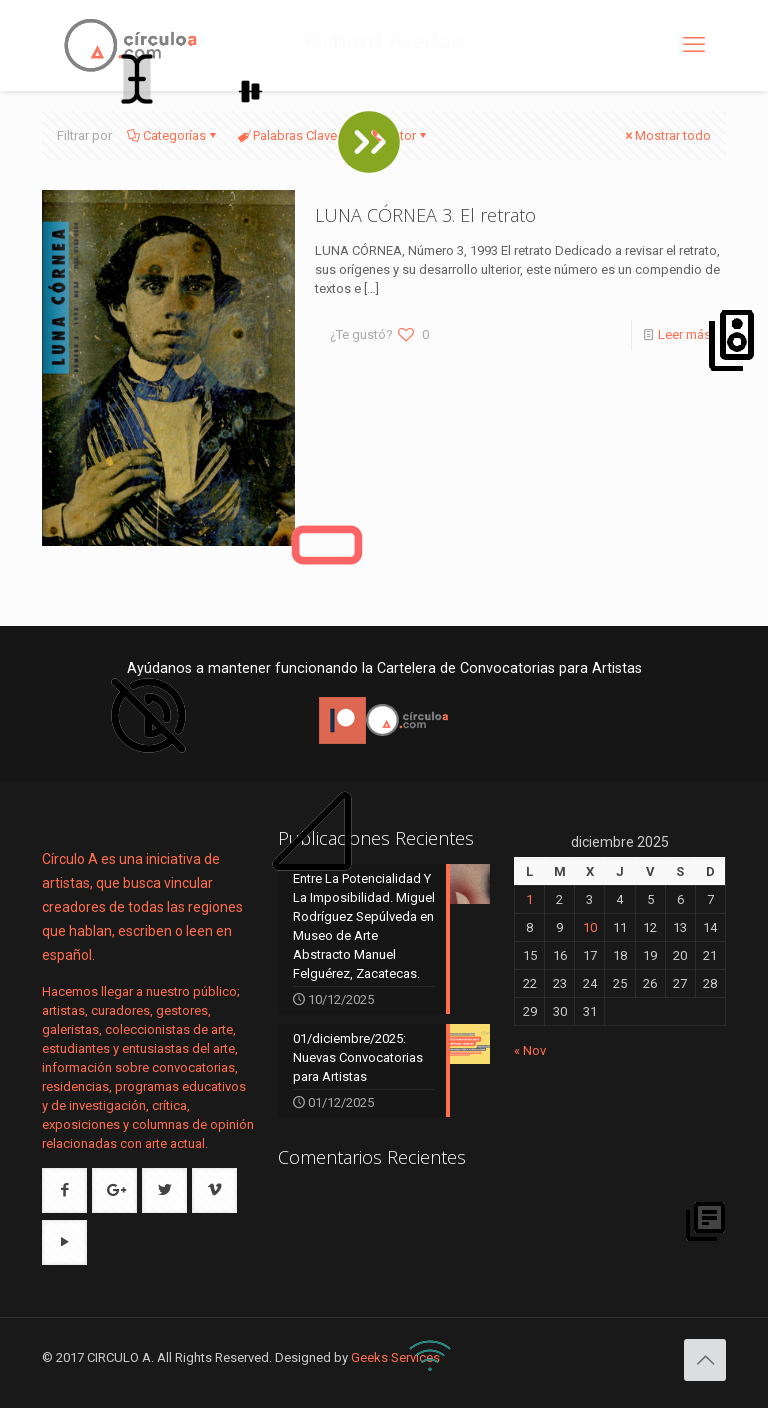 This screenshot has height=1408, width=768. Describe the element at coordinates (327, 545) in the screenshot. I see `crop image to 16:9 aspect ratio` at that location.